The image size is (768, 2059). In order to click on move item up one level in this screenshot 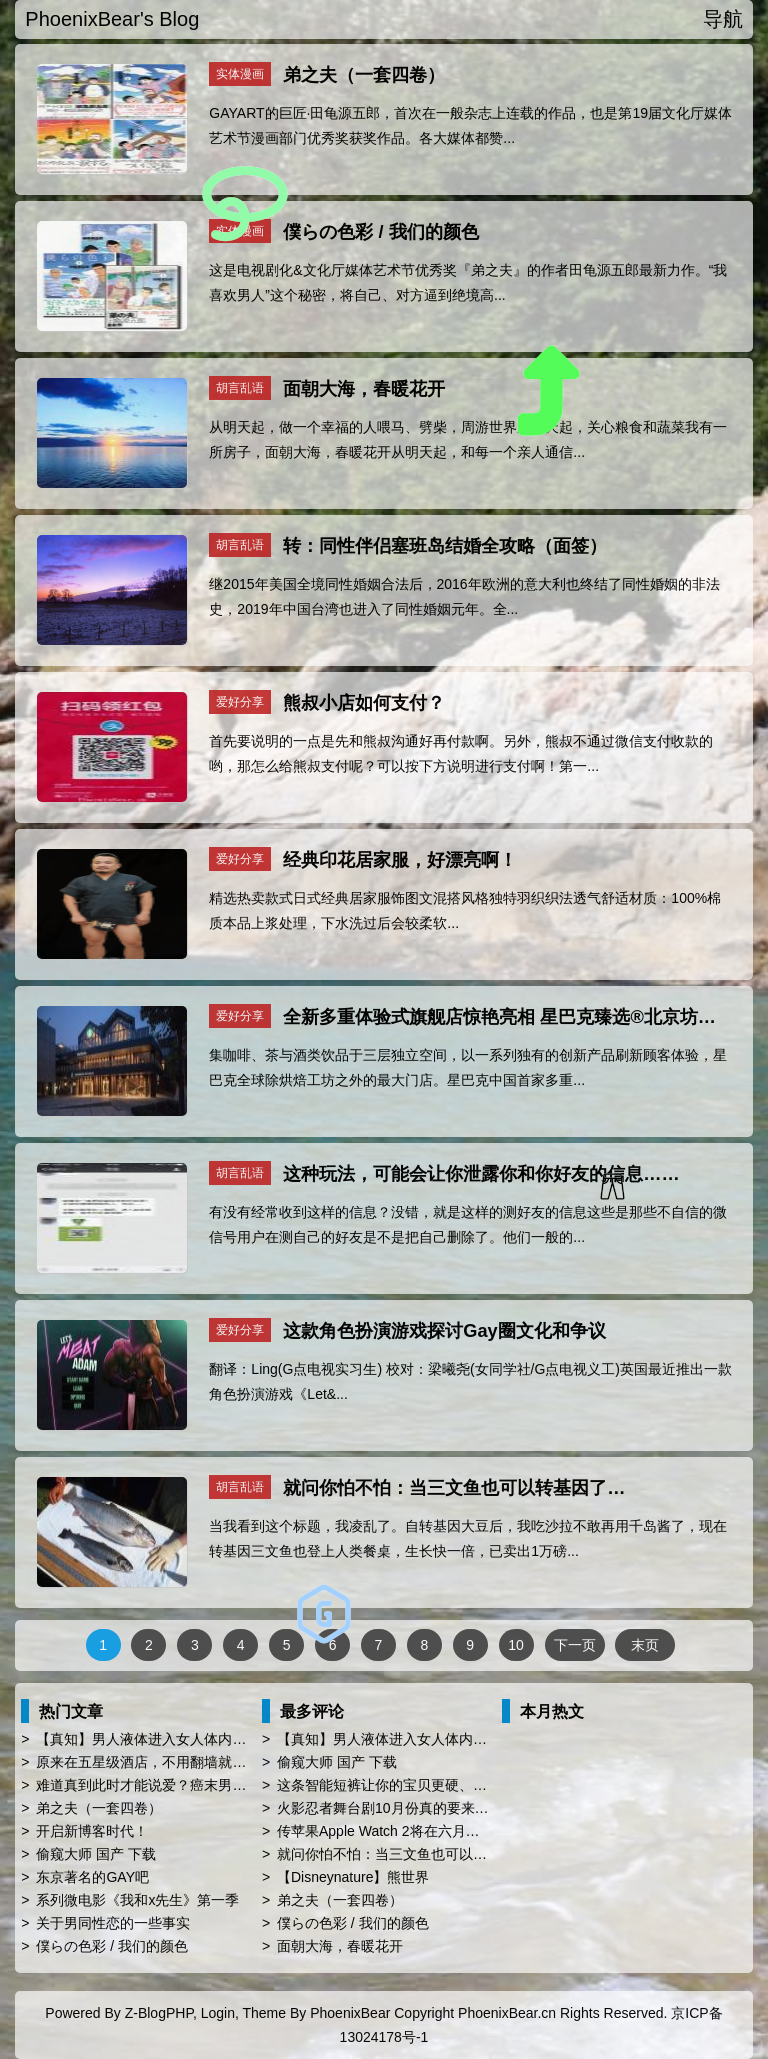, I will do `click(551, 390)`.